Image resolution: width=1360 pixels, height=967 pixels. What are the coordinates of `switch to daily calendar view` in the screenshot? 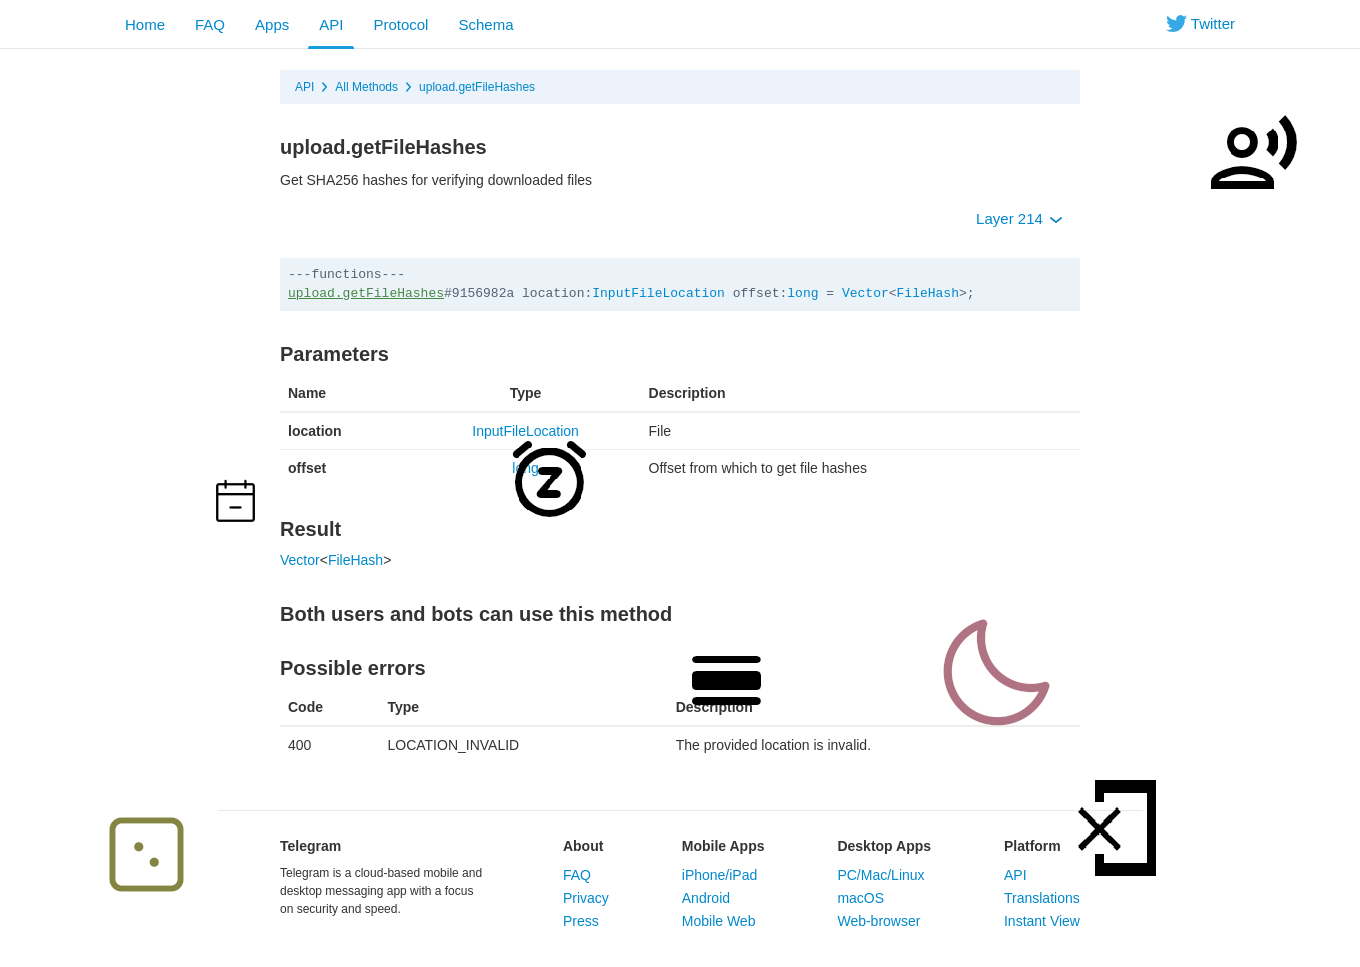 It's located at (726, 678).